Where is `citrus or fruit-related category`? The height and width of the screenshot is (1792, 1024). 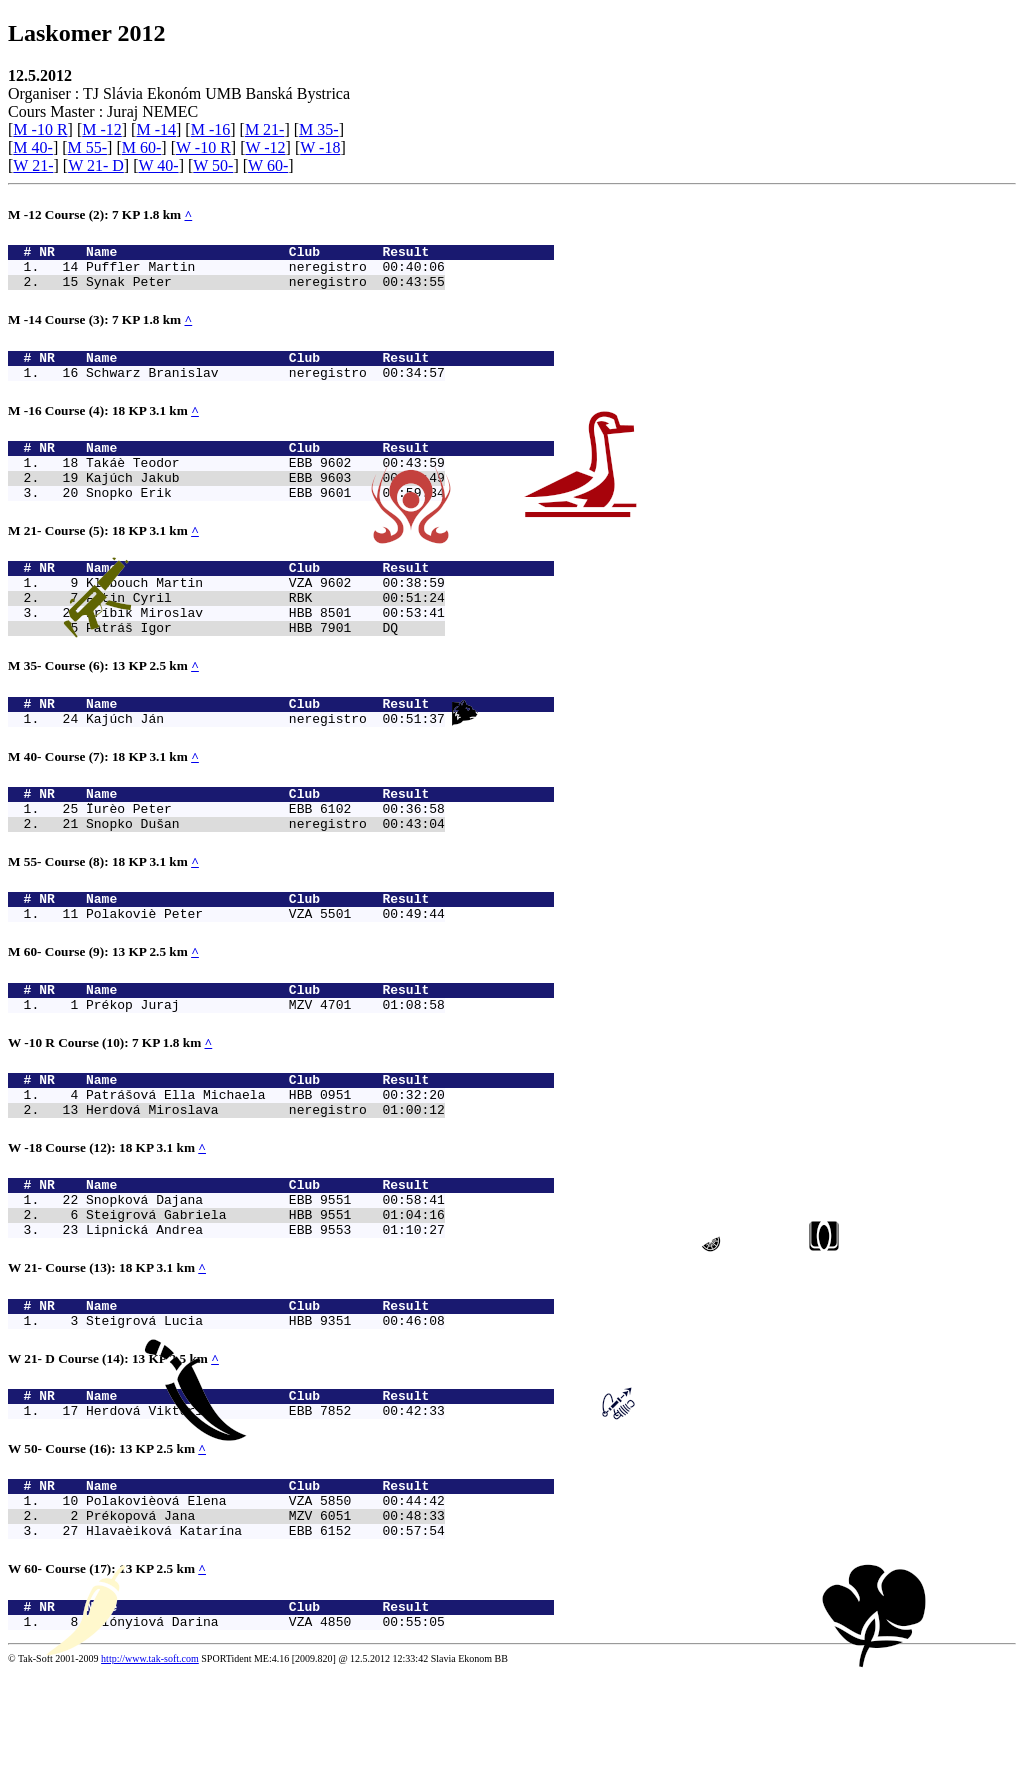 citrus or fruit-related category is located at coordinates (711, 1244).